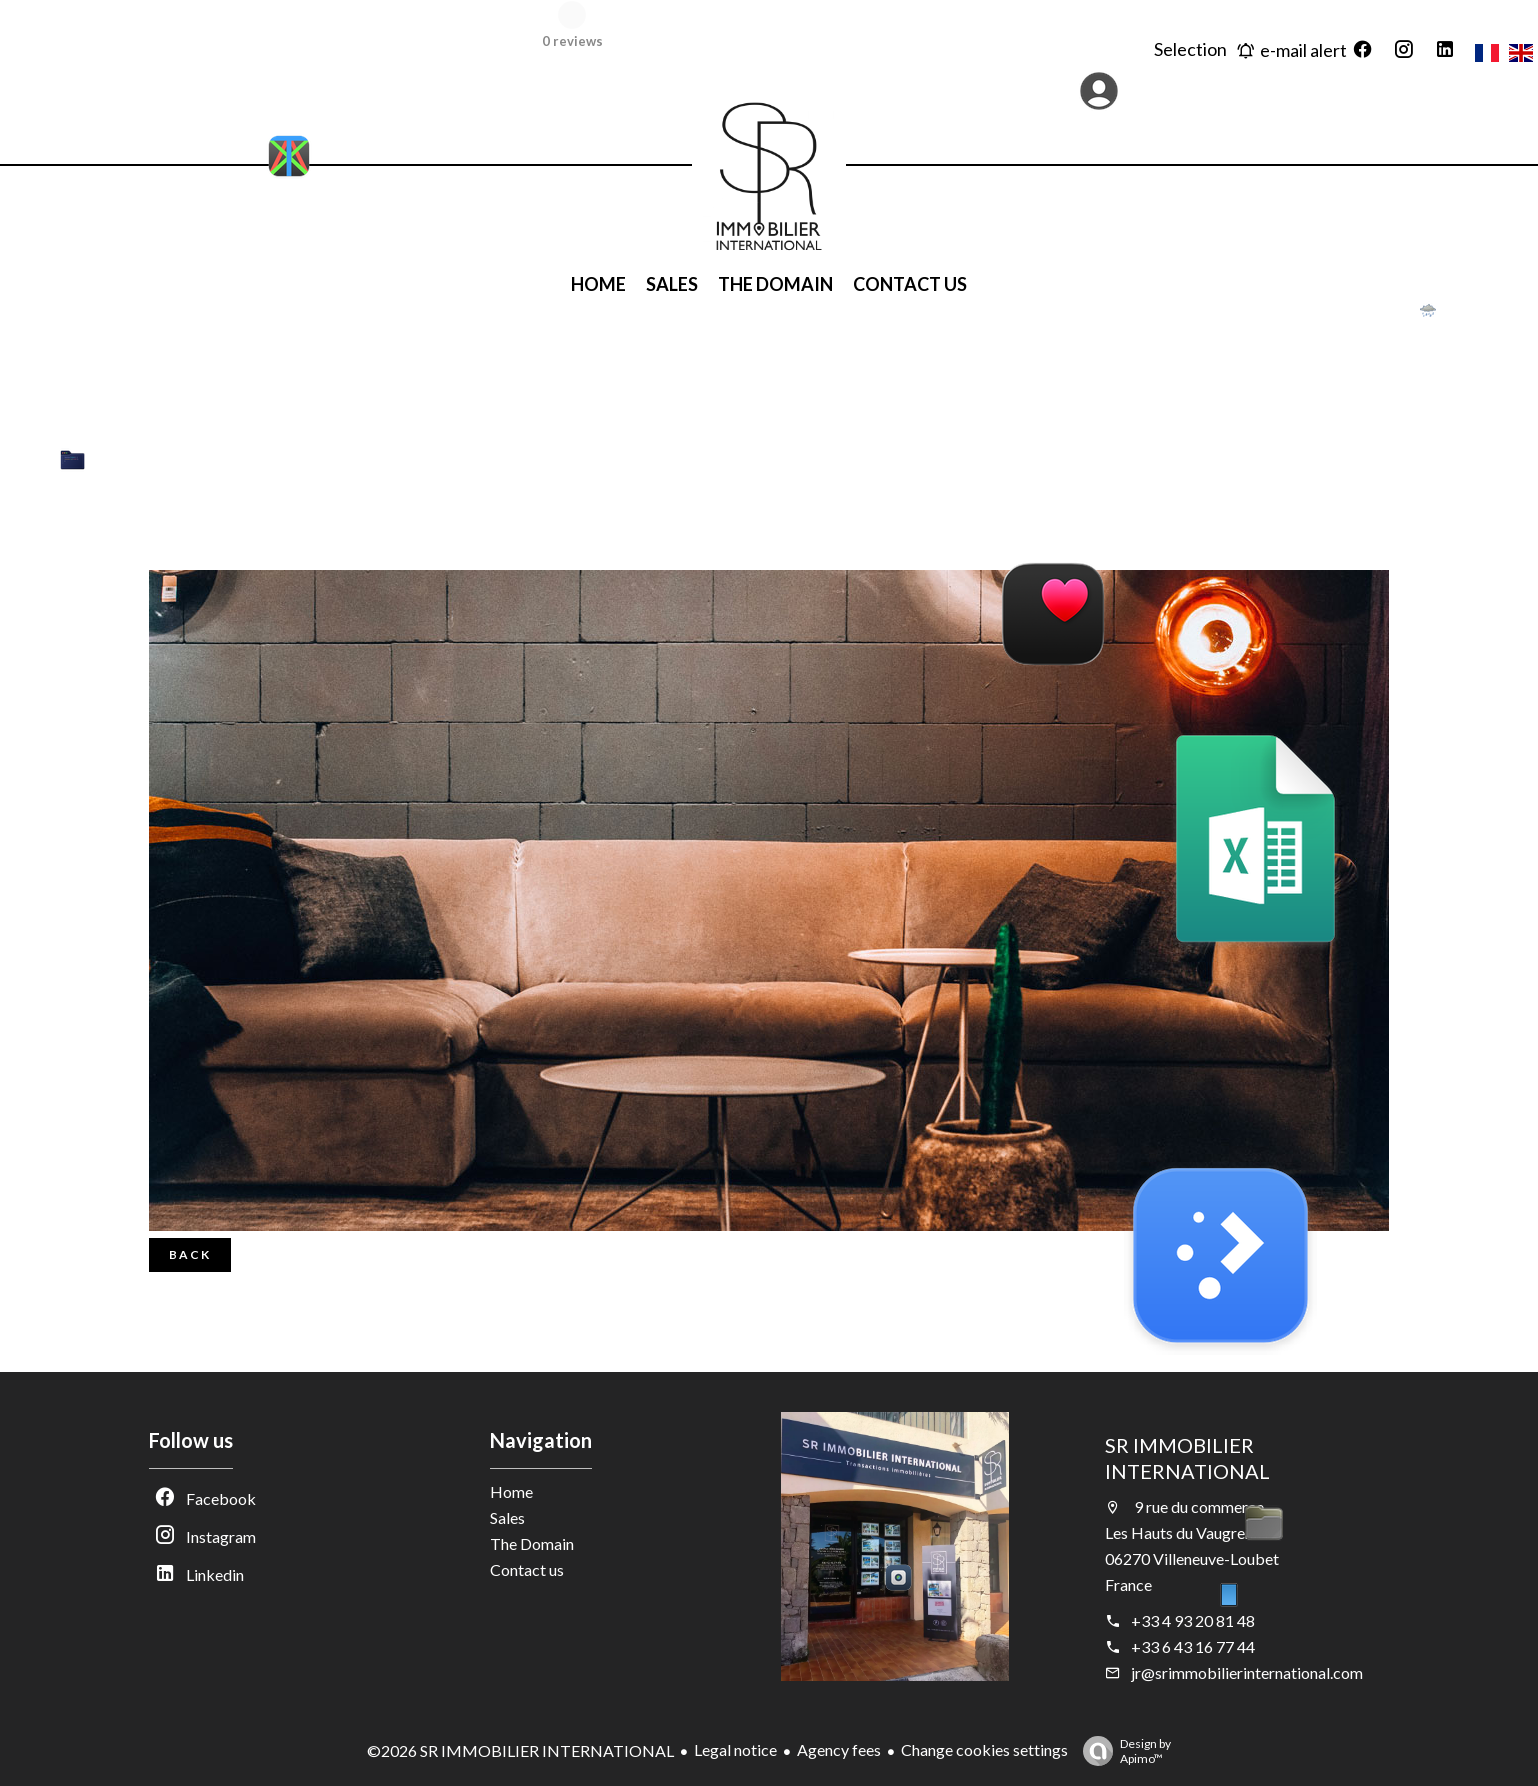  What do you see at coordinates (1264, 1522) in the screenshot?
I see `indicates a folder is currently open or expanded` at bounding box center [1264, 1522].